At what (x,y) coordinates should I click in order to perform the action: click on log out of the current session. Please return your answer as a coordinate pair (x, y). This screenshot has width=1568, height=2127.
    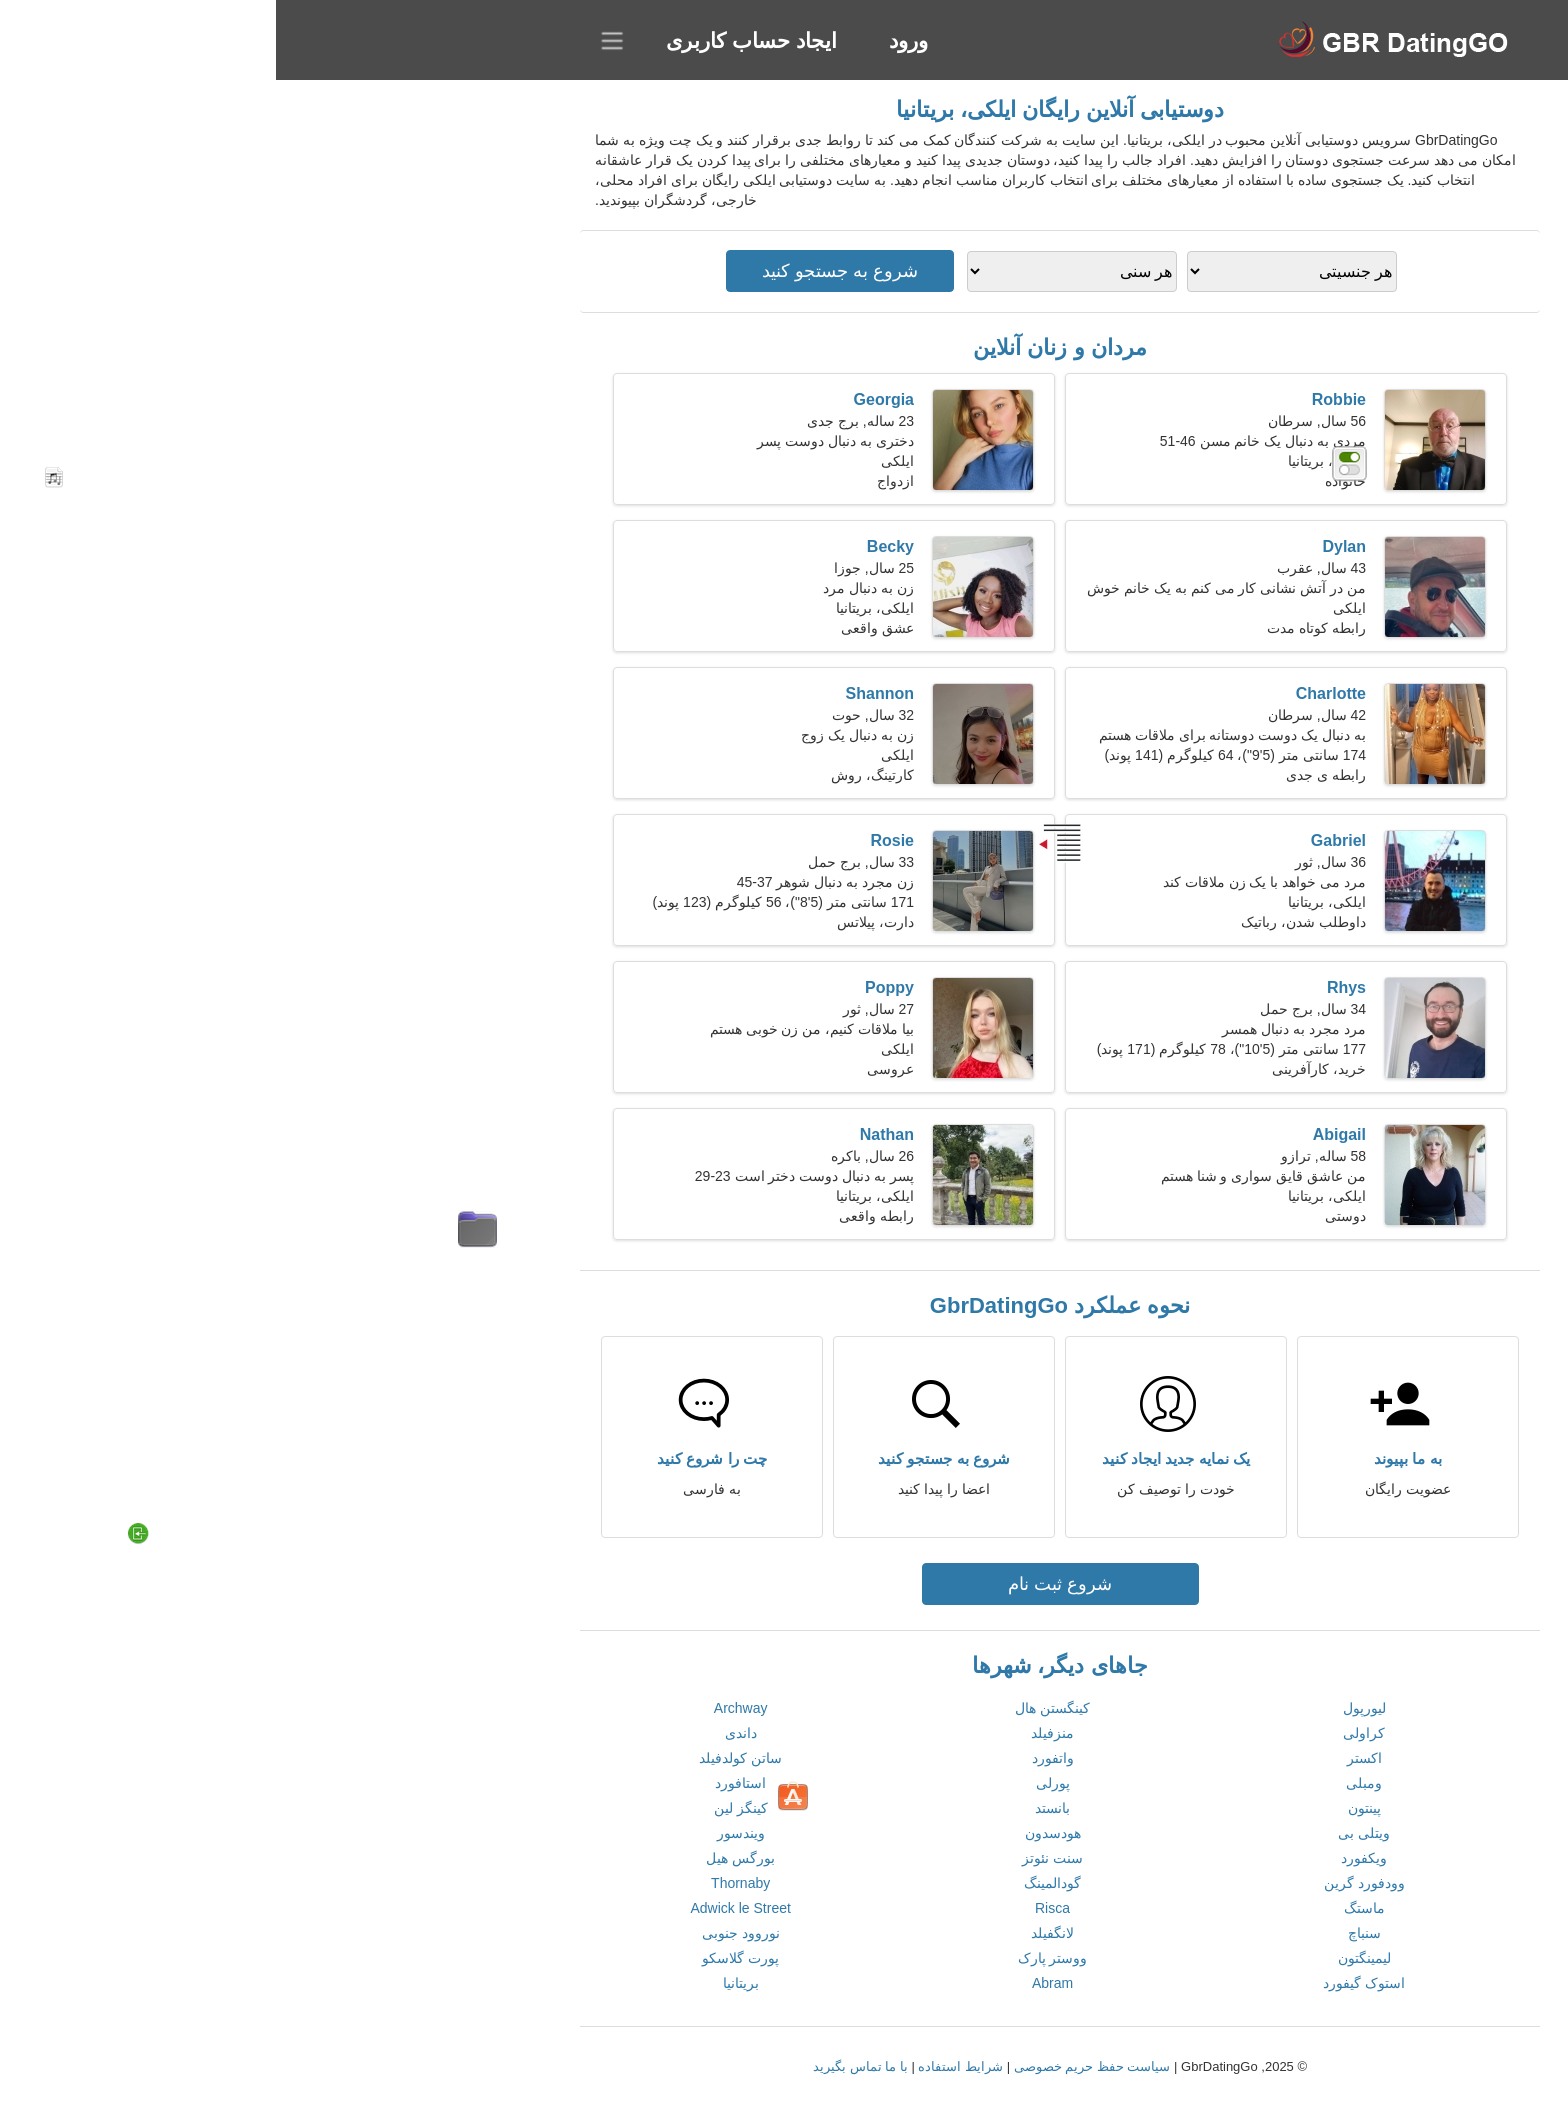
    Looking at the image, I should click on (138, 1533).